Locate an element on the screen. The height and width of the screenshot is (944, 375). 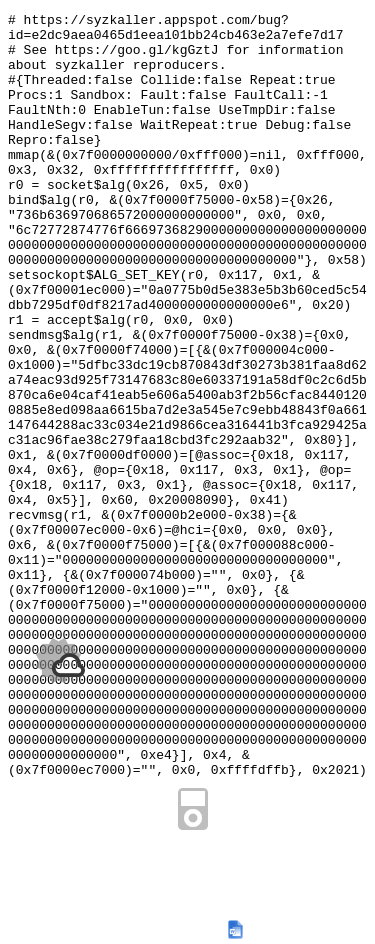
access media player device is located at coordinates (193, 809).